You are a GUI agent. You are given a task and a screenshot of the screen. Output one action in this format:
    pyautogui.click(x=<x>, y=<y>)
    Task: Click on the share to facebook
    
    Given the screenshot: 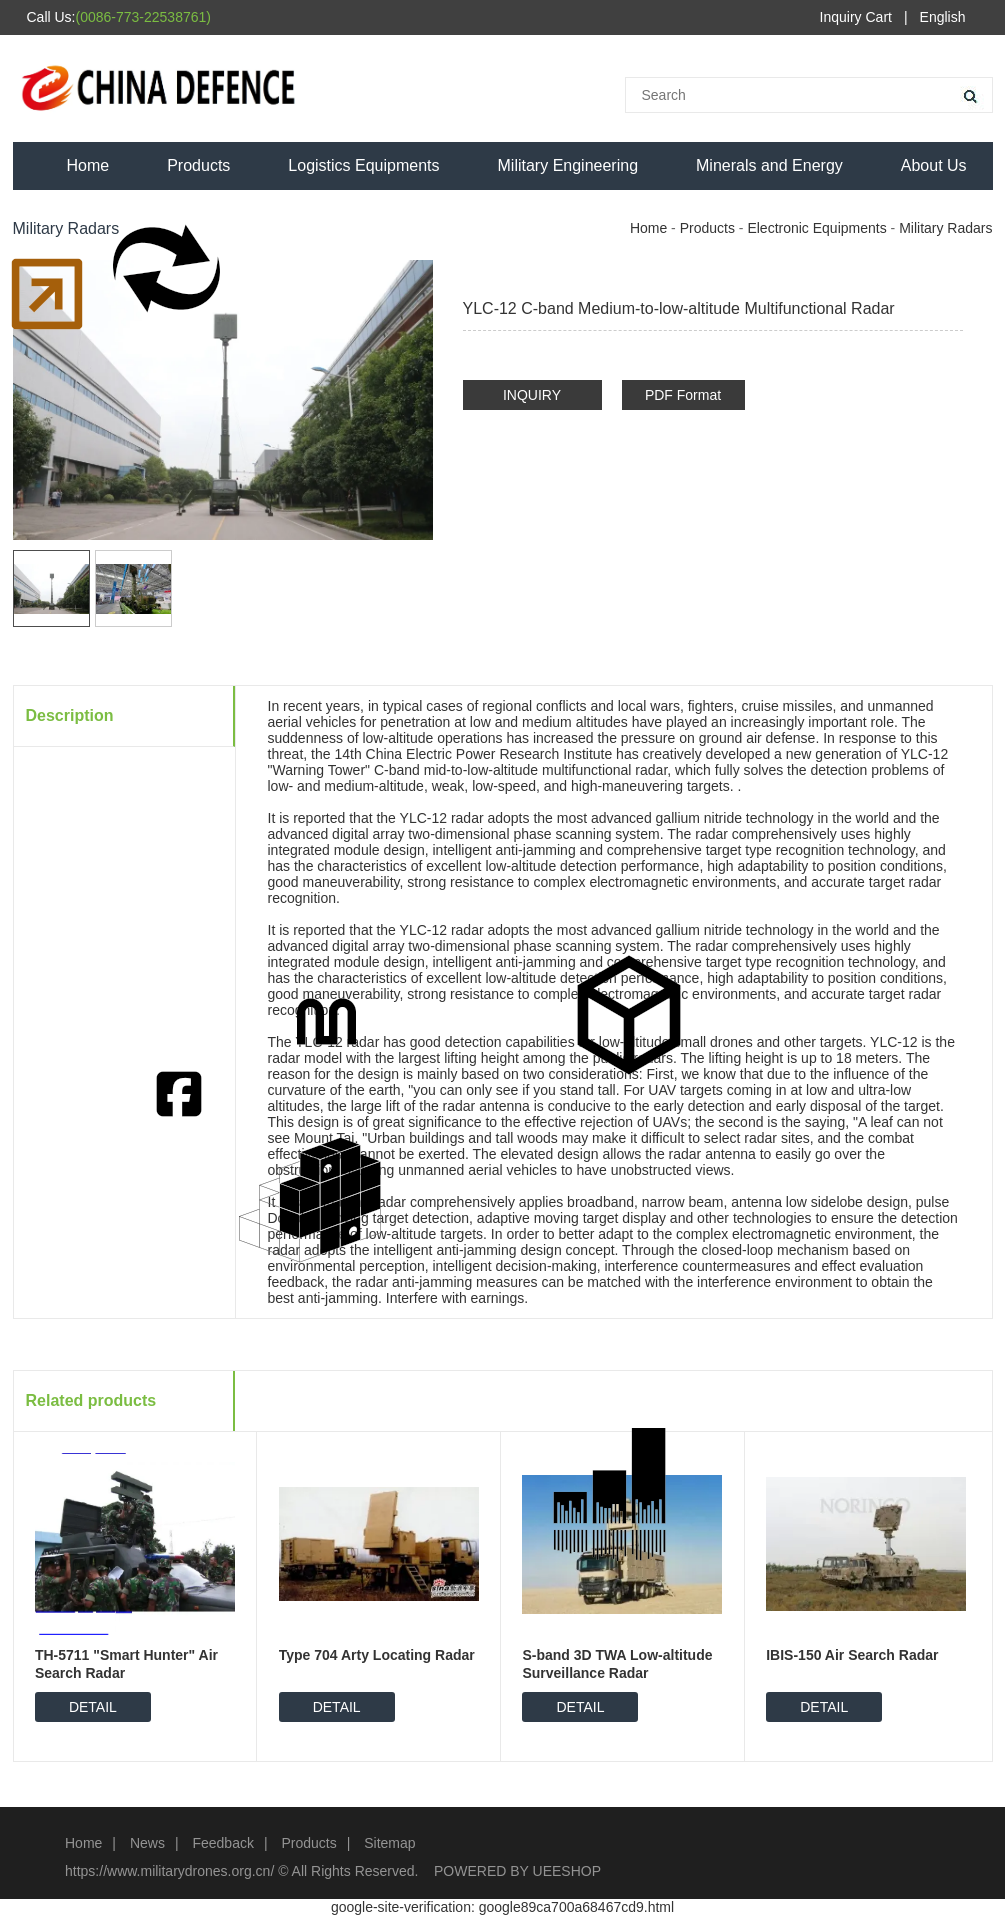 What is the action you would take?
    pyautogui.click(x=179, y=1094)
    